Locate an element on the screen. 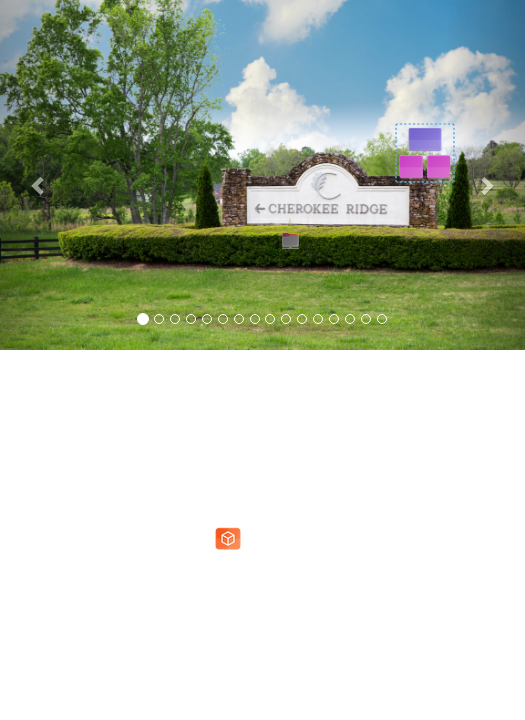  access files stored on a remote server or network is located at coordinates (290, 240).